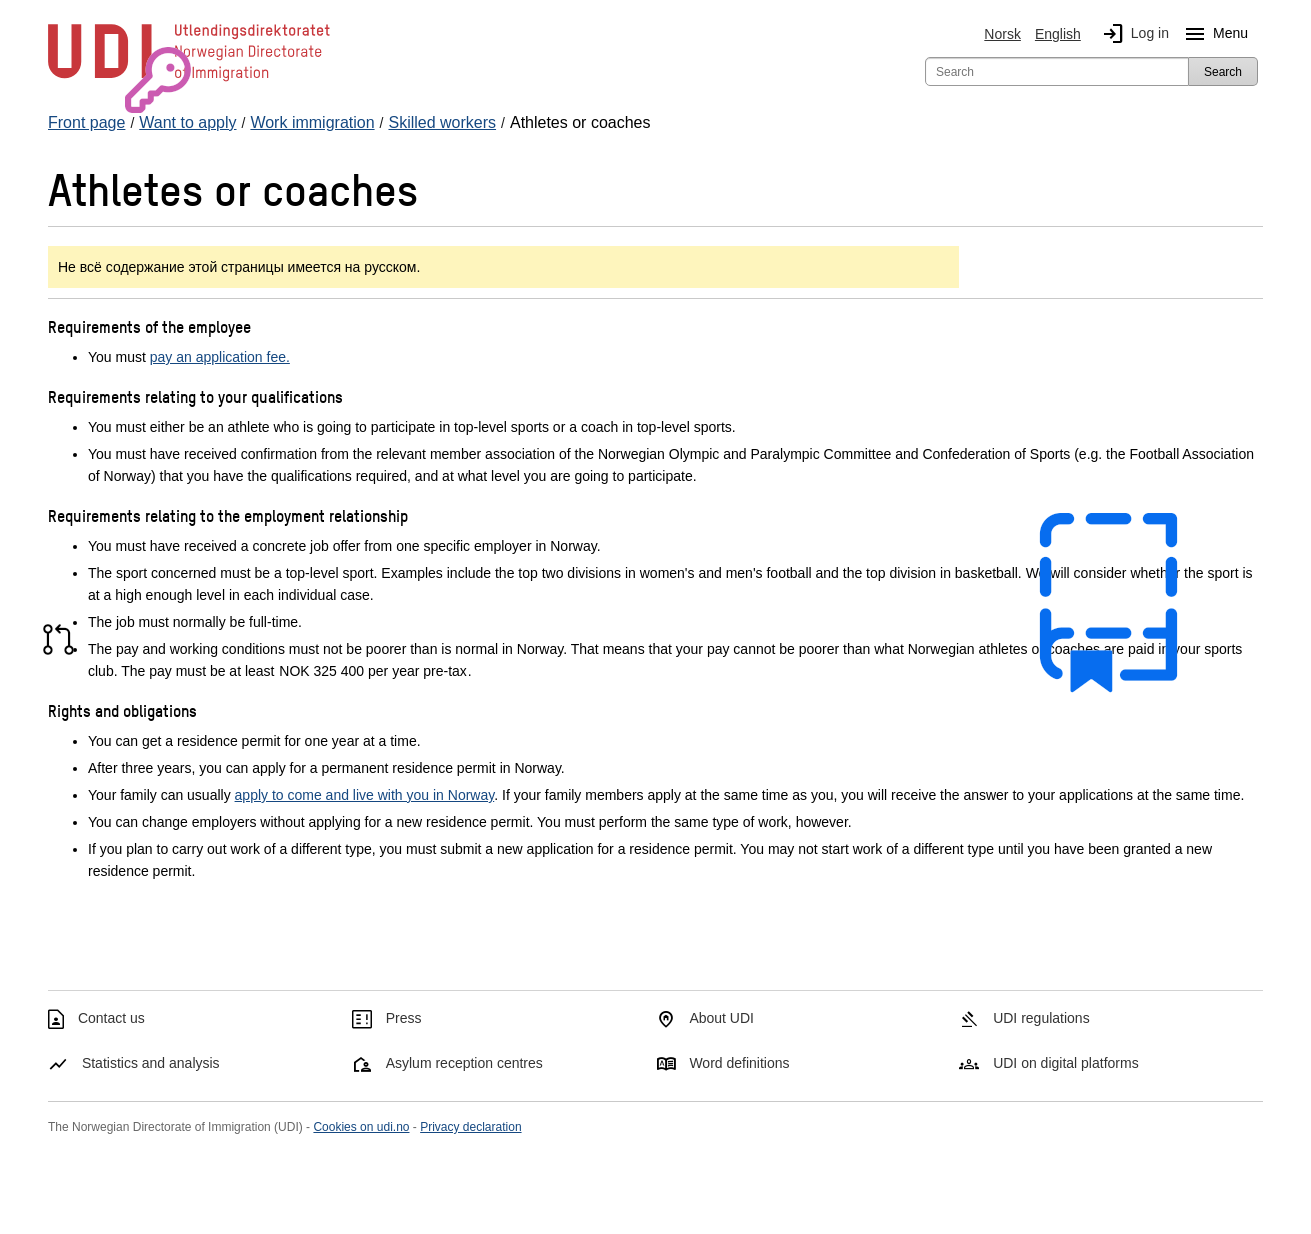  What do you see at coordinates (158, 80) in the screenshot?
I see `access security or authentication settings` at bounding box center [158, 80].